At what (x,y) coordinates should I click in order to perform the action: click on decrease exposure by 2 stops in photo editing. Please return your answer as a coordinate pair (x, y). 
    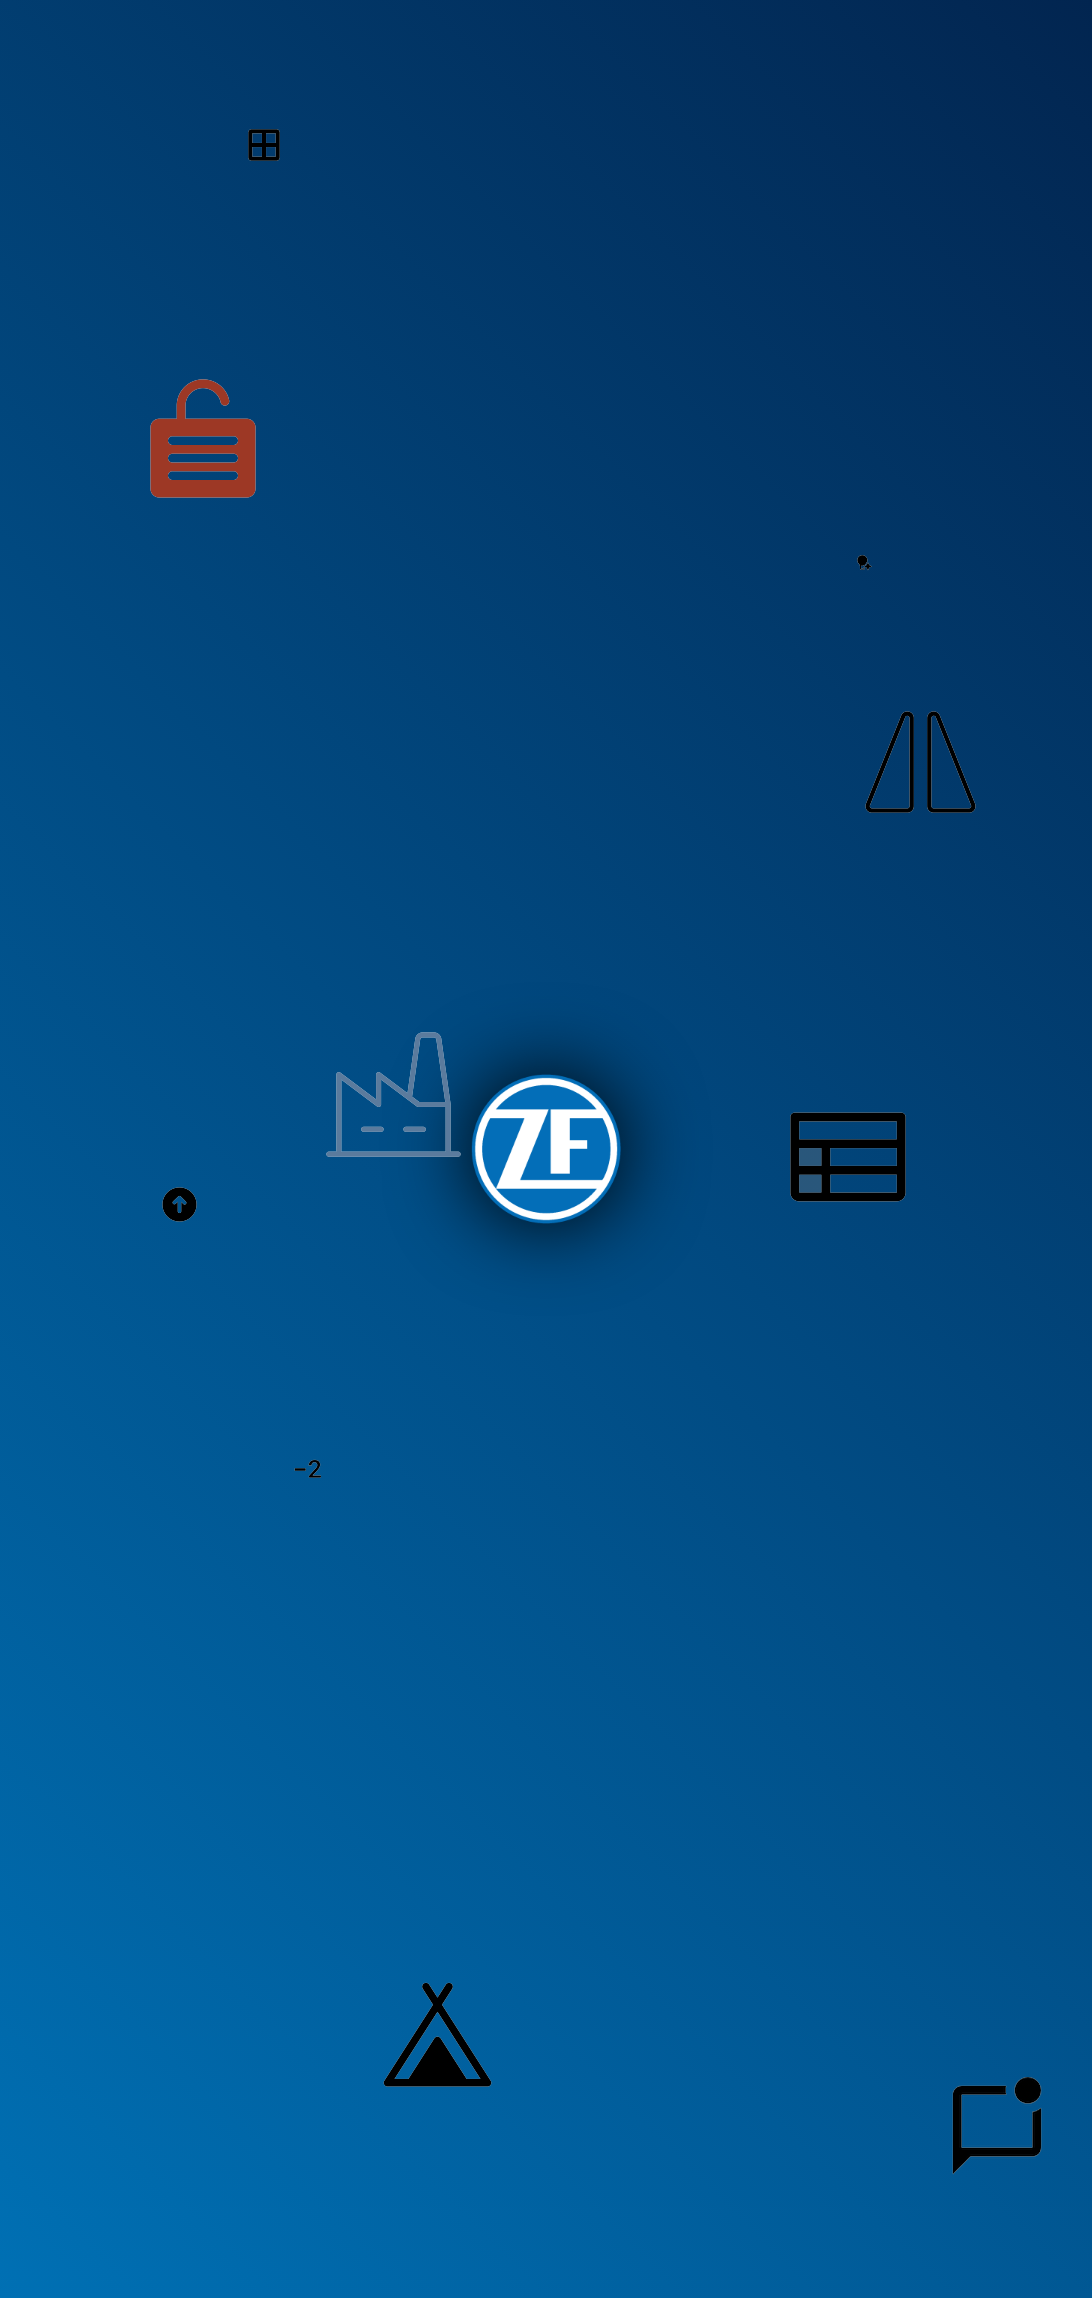
    Looking at the image, I should click on (308, 1469).